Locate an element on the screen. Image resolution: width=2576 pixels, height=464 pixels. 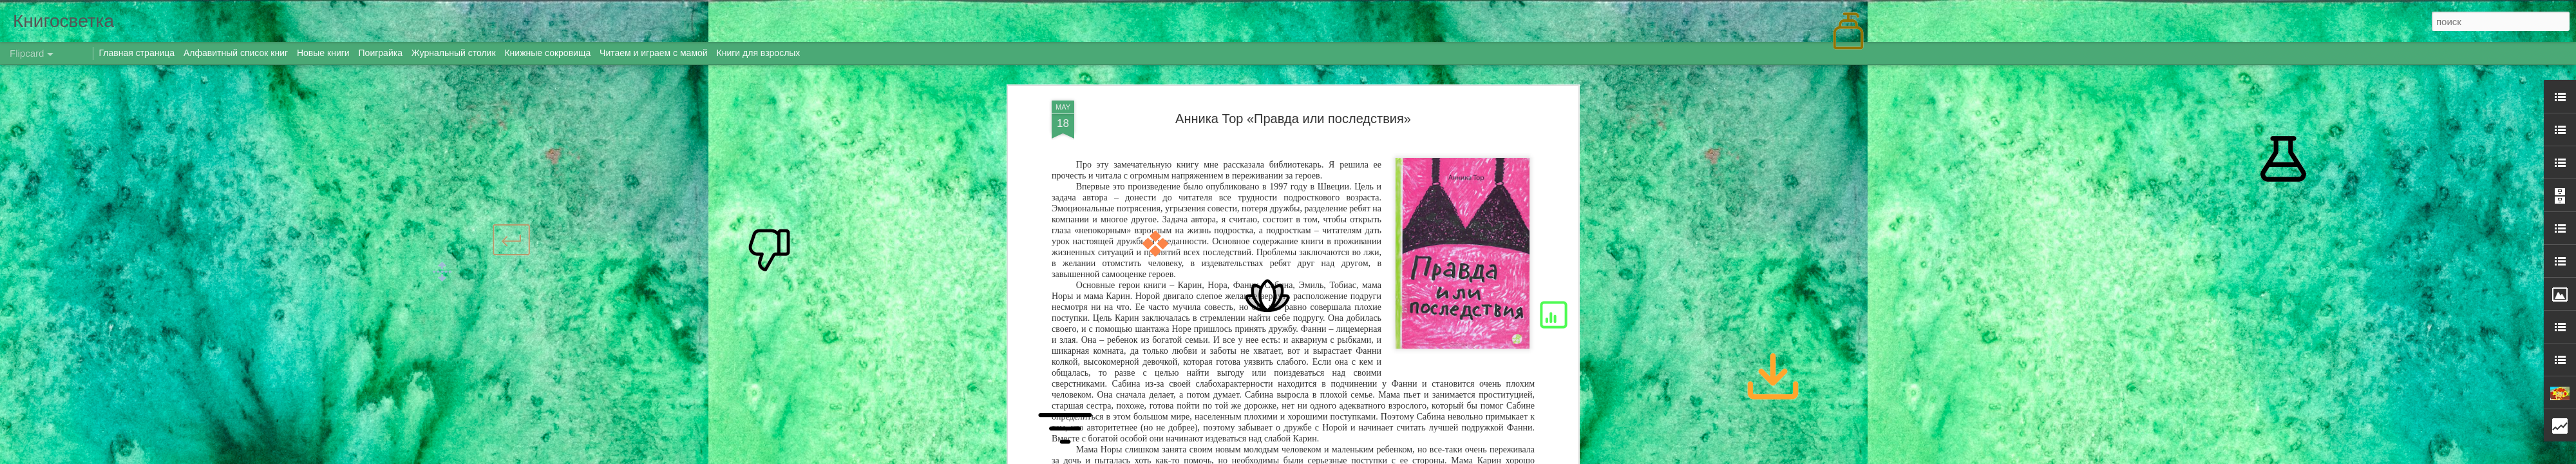
open meditation or mindfulness feature is located at coordinates (1267, 297).